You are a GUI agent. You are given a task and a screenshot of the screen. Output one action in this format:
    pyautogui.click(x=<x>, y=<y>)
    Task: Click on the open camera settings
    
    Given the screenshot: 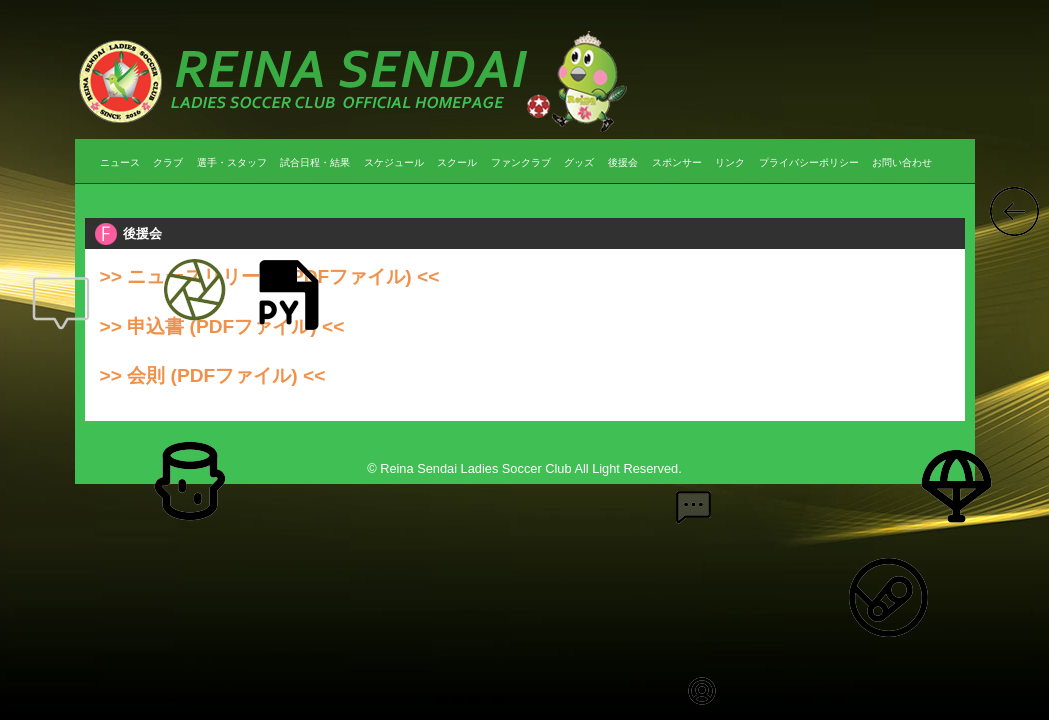 What is the action you would take?
    pyautogui.click(x=194, y=289)
    